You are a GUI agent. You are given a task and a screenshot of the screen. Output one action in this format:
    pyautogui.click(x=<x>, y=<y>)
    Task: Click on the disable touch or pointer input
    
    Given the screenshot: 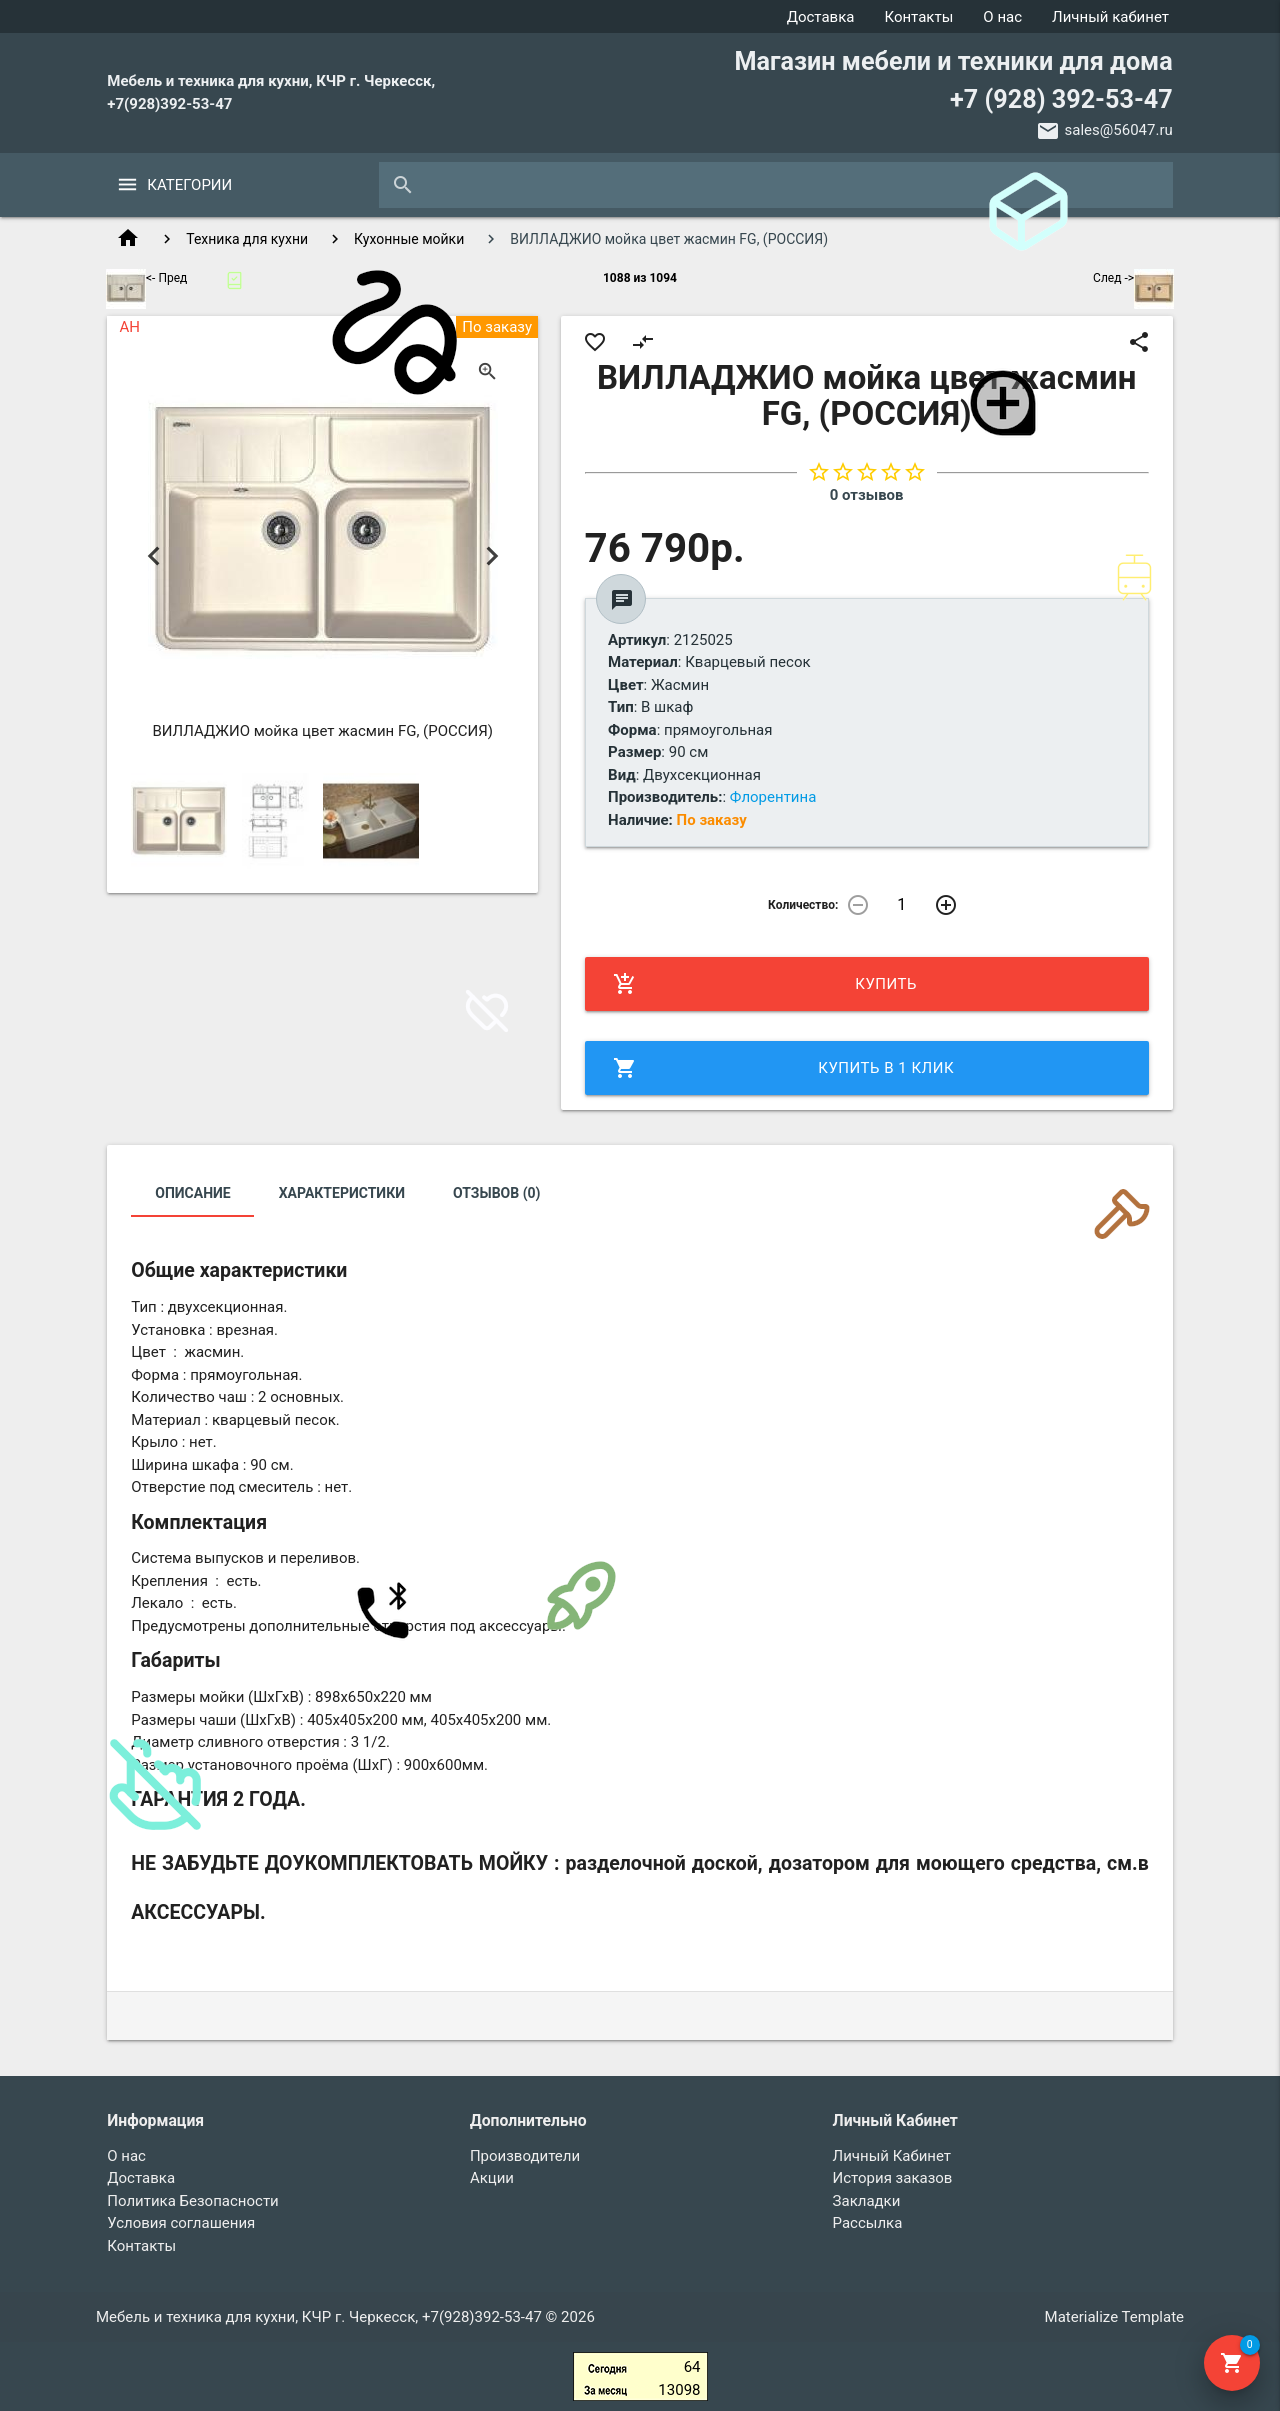 What is the action you would take?
    pyautogui.click(x=155, y=1784)
    